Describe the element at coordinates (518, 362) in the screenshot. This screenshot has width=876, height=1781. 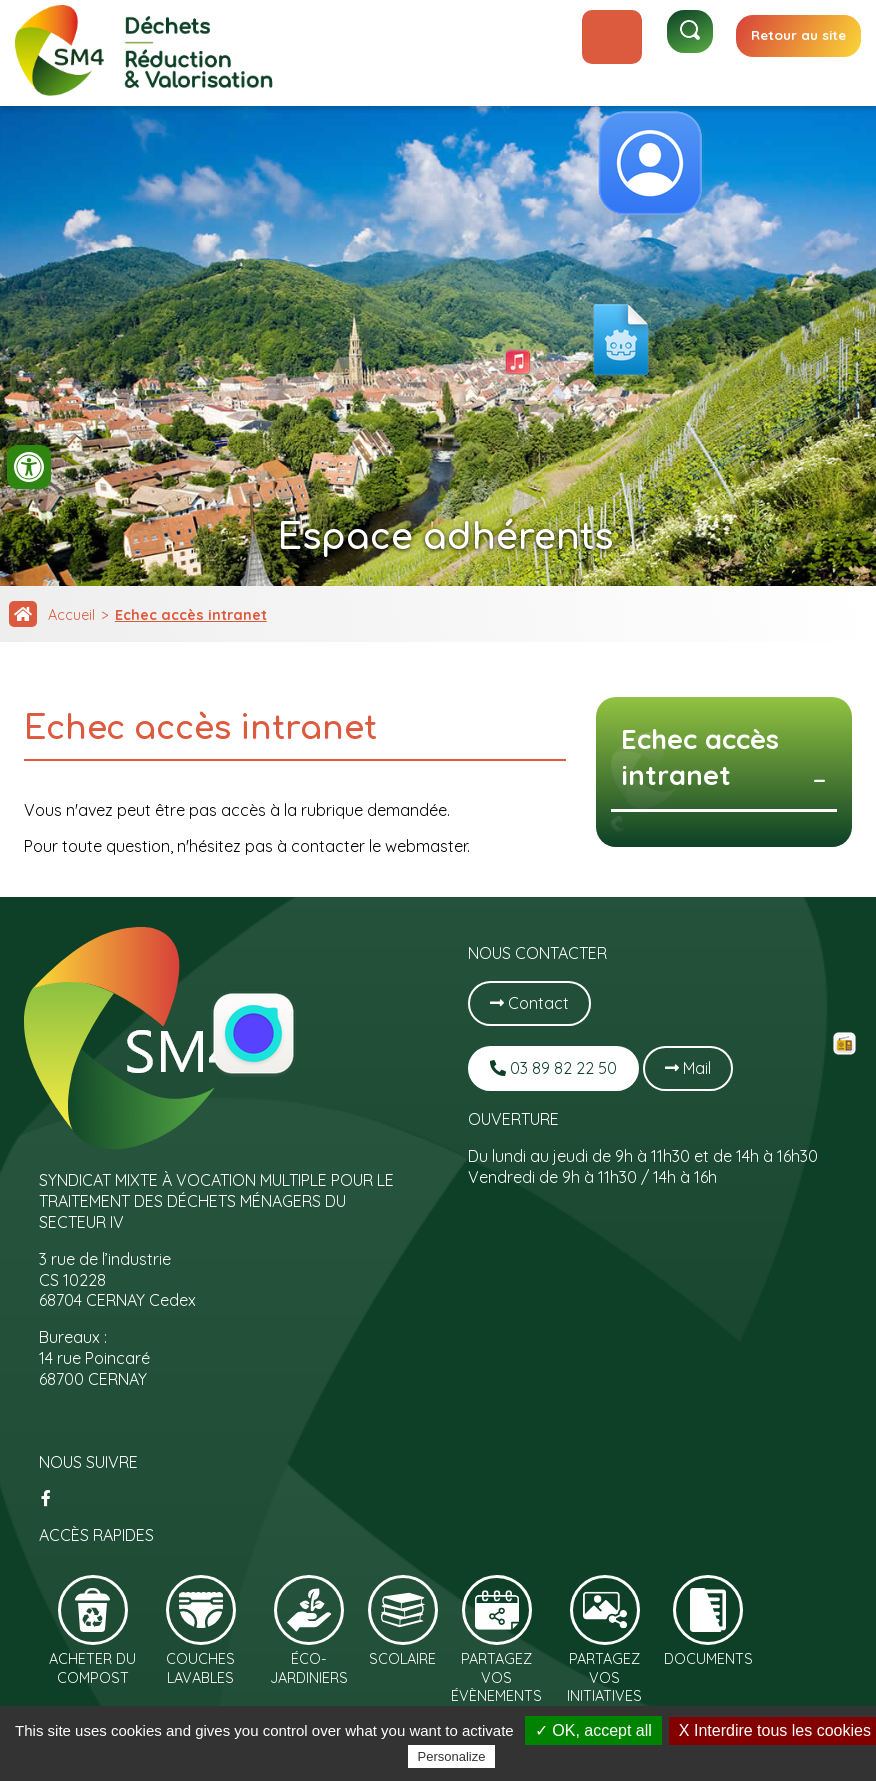
I see `open the gnome music app` at that location.